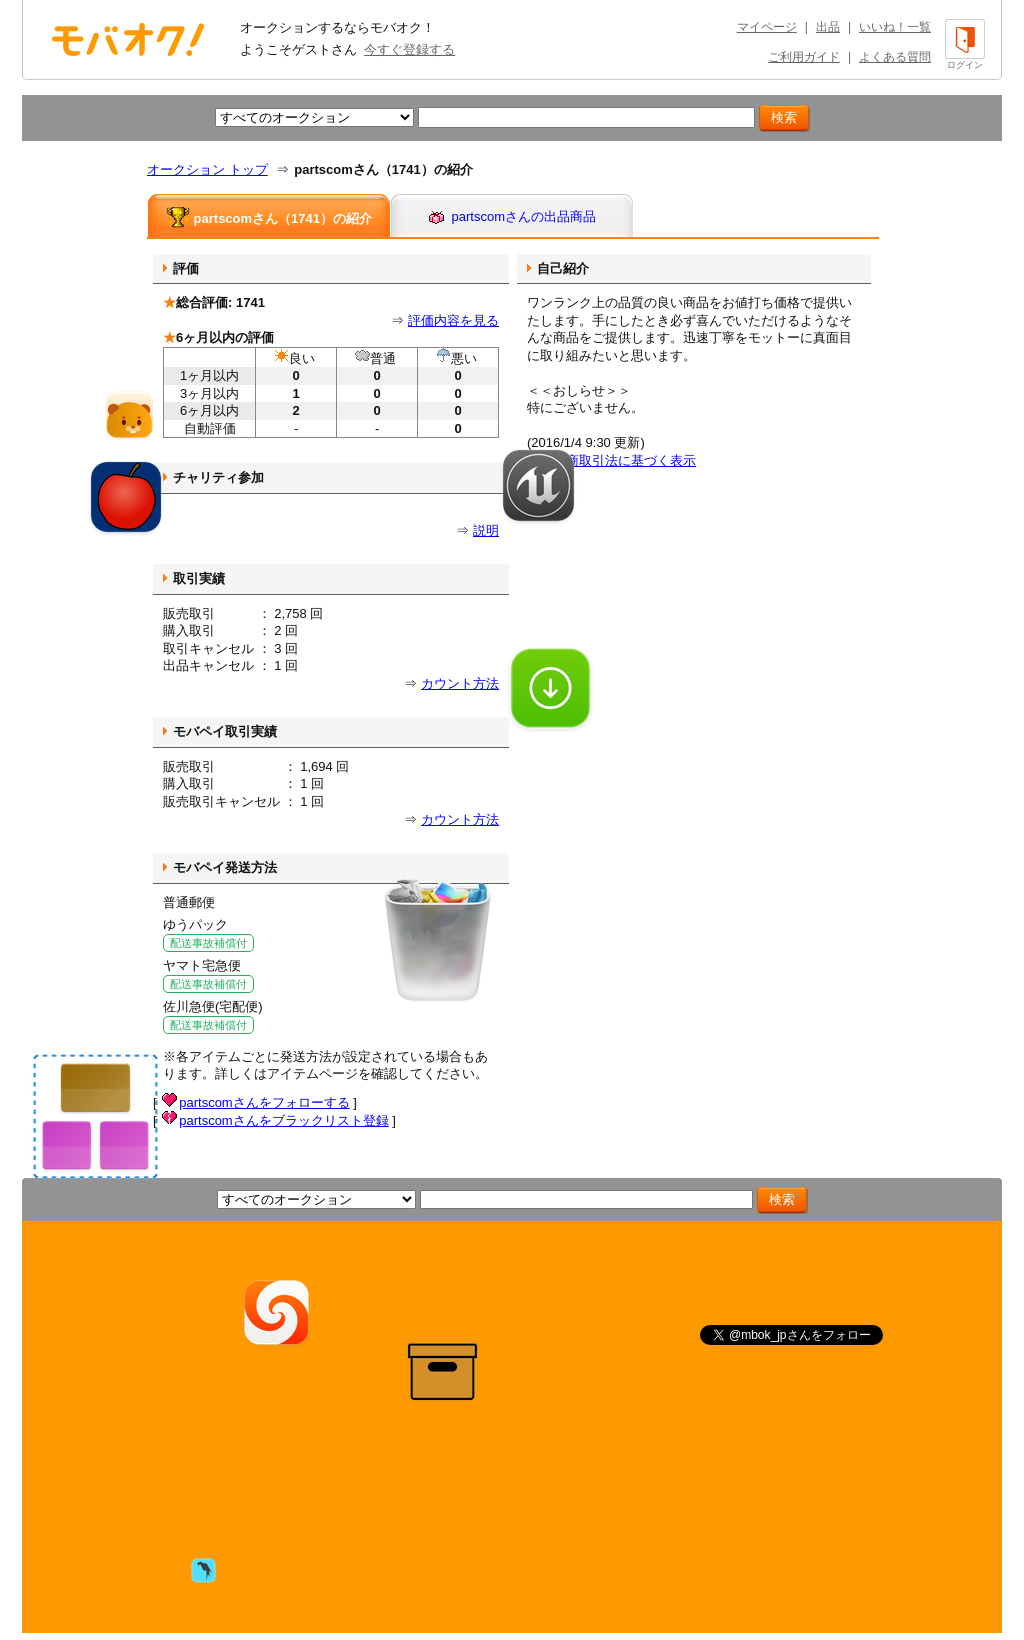  I want to click on access download settings or preferences, so click(550, 689).